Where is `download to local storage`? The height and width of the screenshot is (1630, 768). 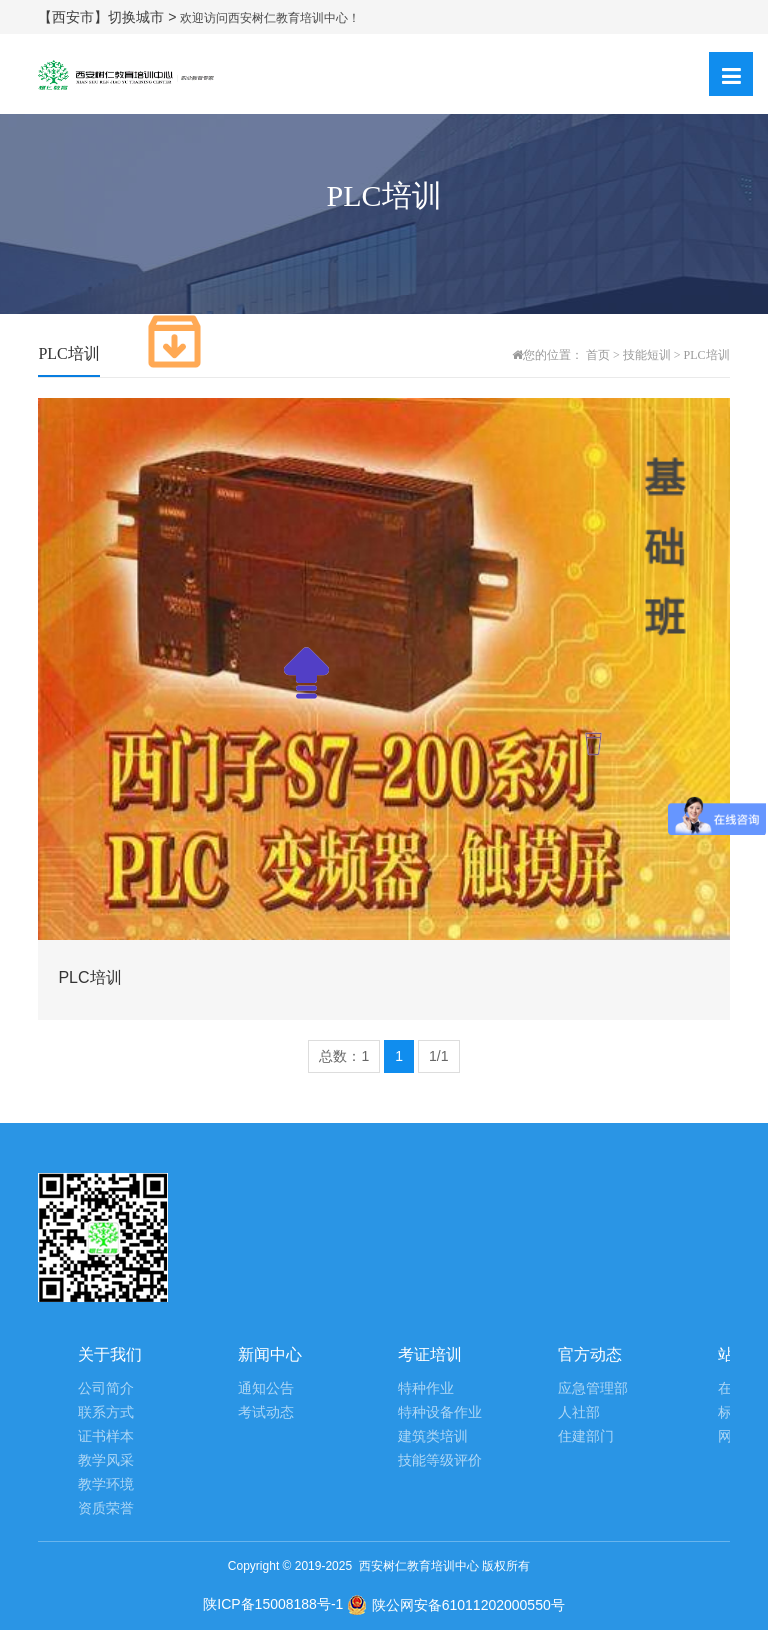 download to local storage is located at coordinates (174, 341).